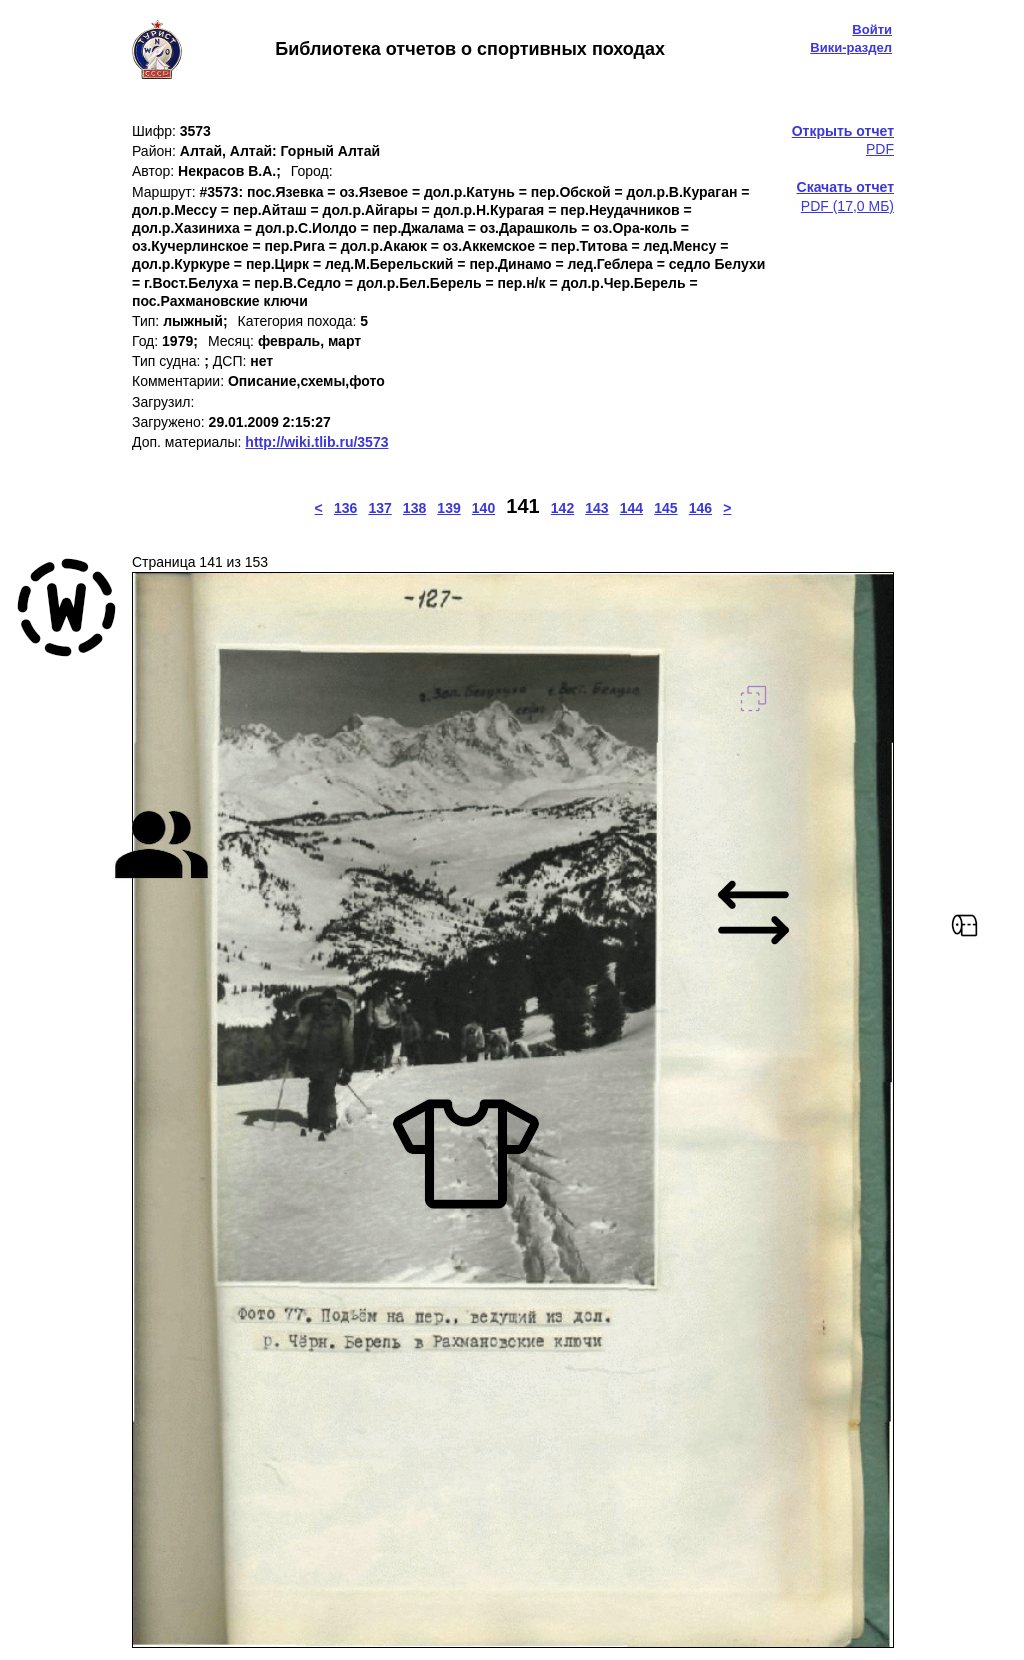 This screenshot has height=1660, width=1024. Describe the element at coordinates (66, 607) in the screenshot. I see `indicates a pending or in-progress word processor document` at that location.